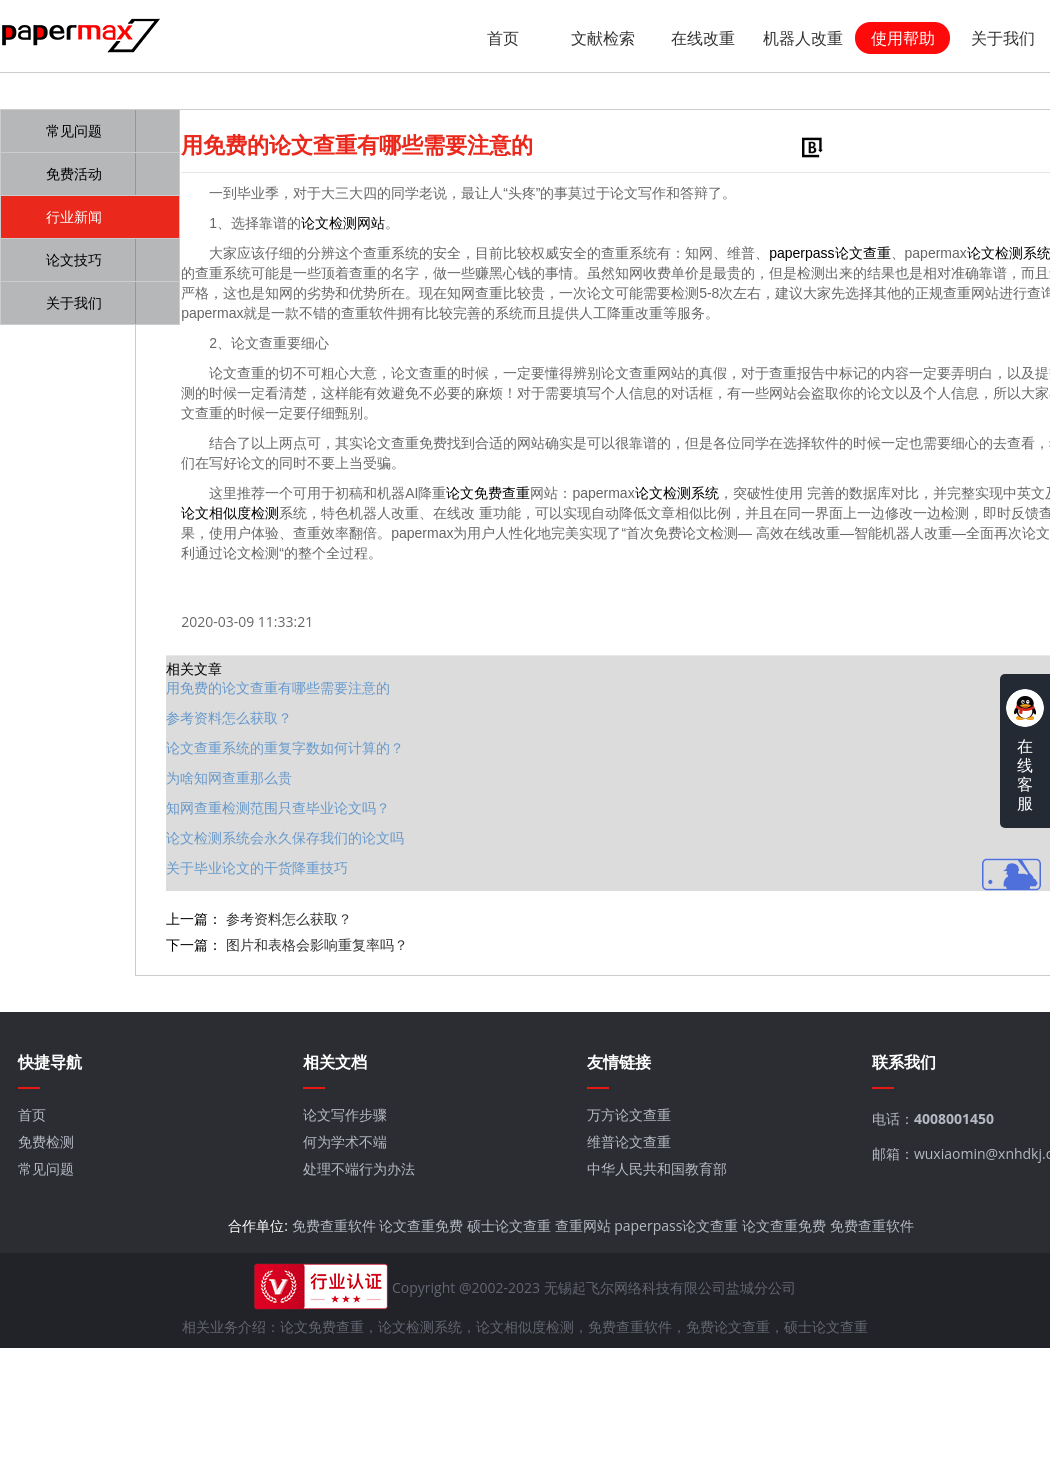 The image size is (1050, 1477). I want to click on open the MLB app, so click(1011, 874).